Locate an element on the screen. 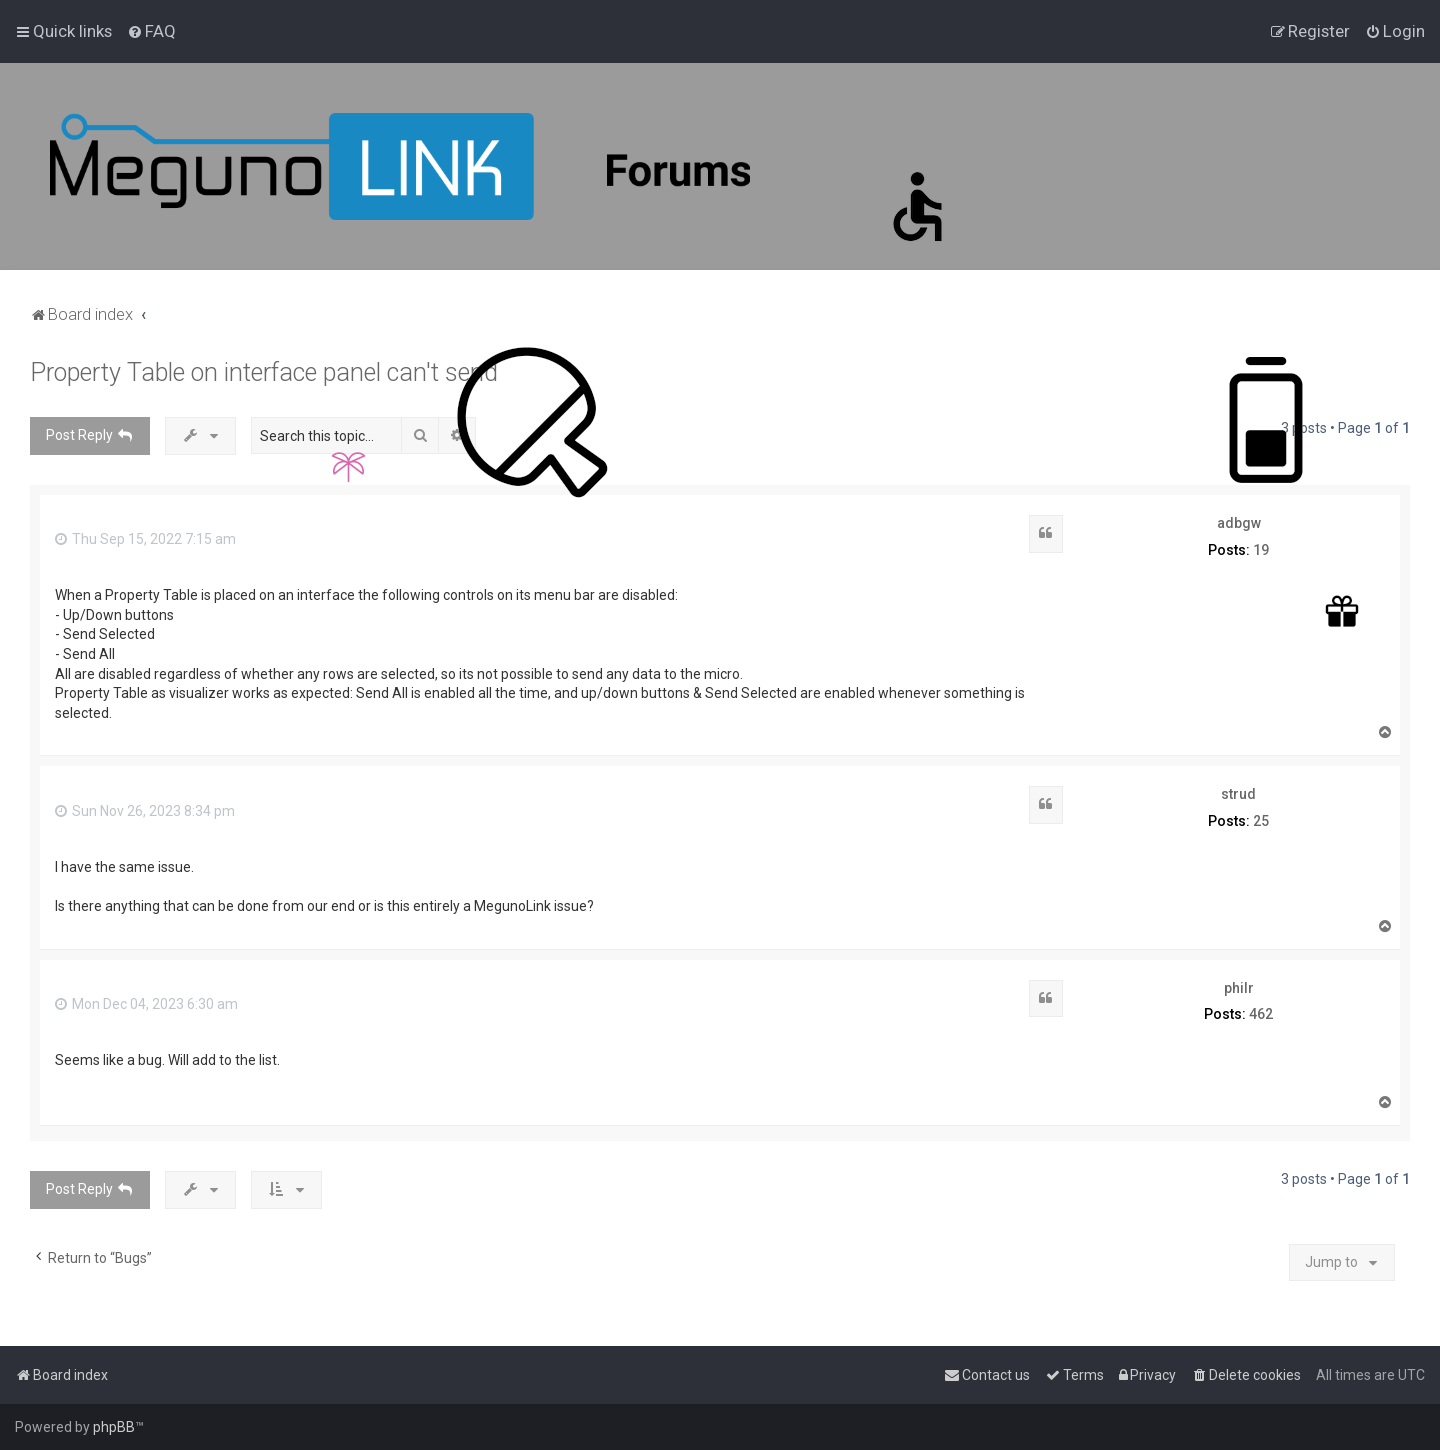 The width and height of the screenshot is (1440, 1450). indicates medium battery level is located at coordinates (1266, 422).